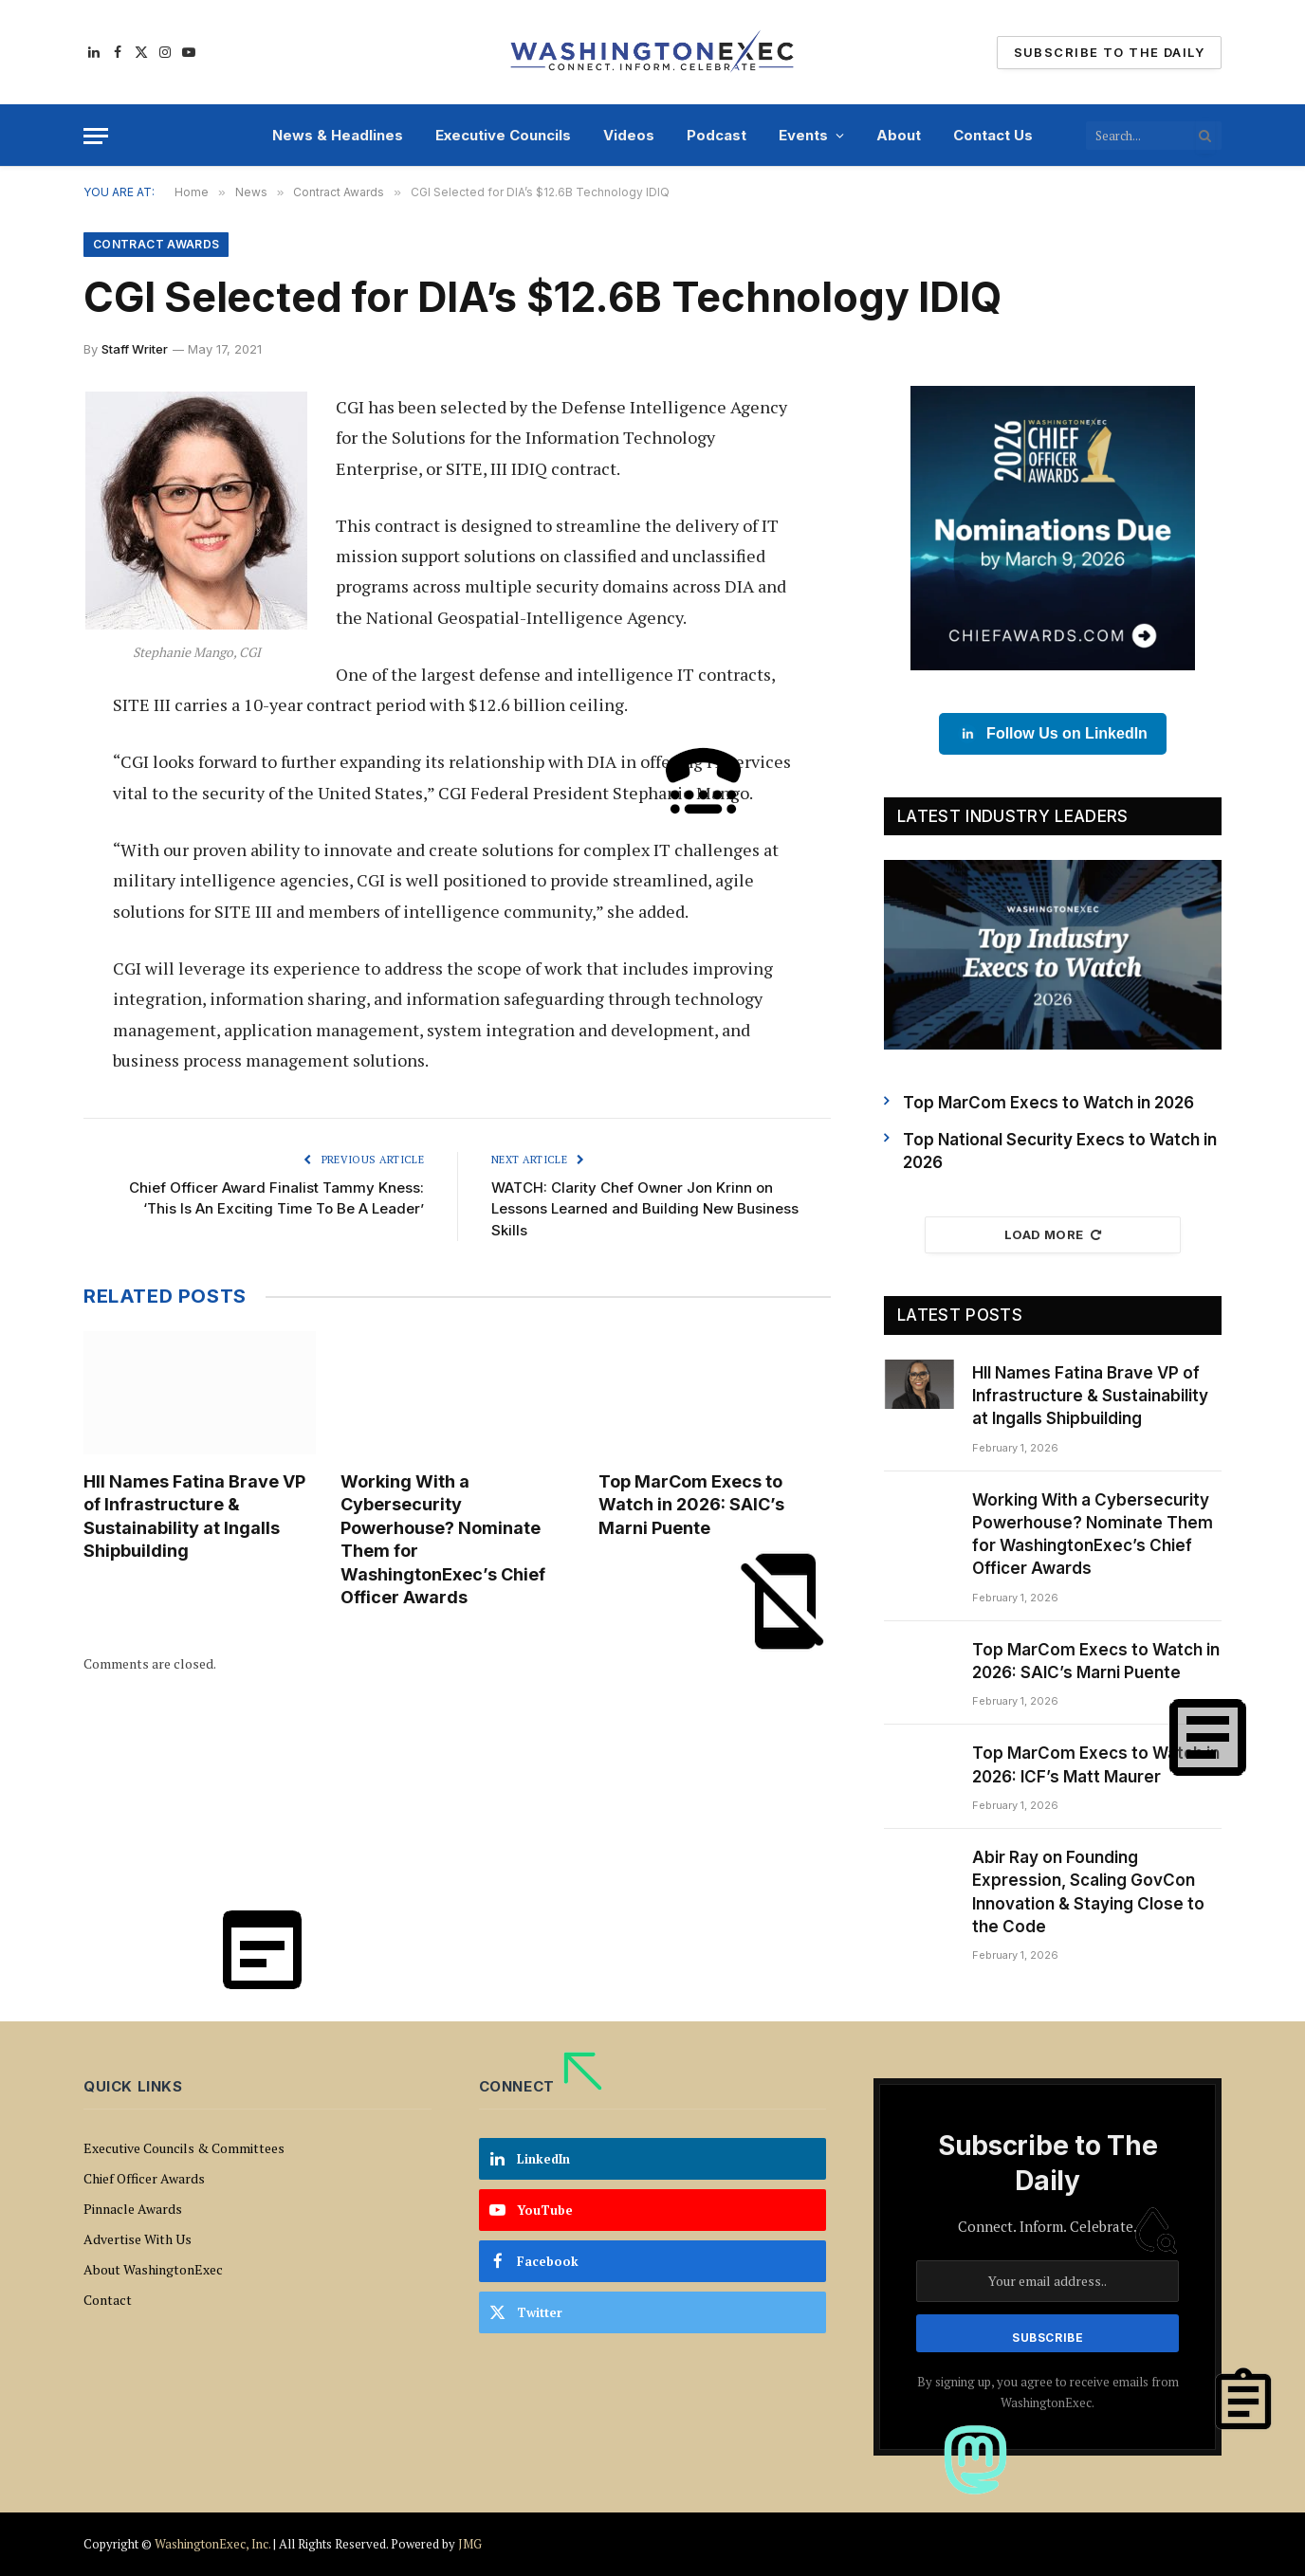 The image size is (1305, 2576). What do you see at coordinates (703, 780) in the screenshot?
I see `enable tty/tdd accessibility for hearing-impaired calls` at bounding box center [703, 780].